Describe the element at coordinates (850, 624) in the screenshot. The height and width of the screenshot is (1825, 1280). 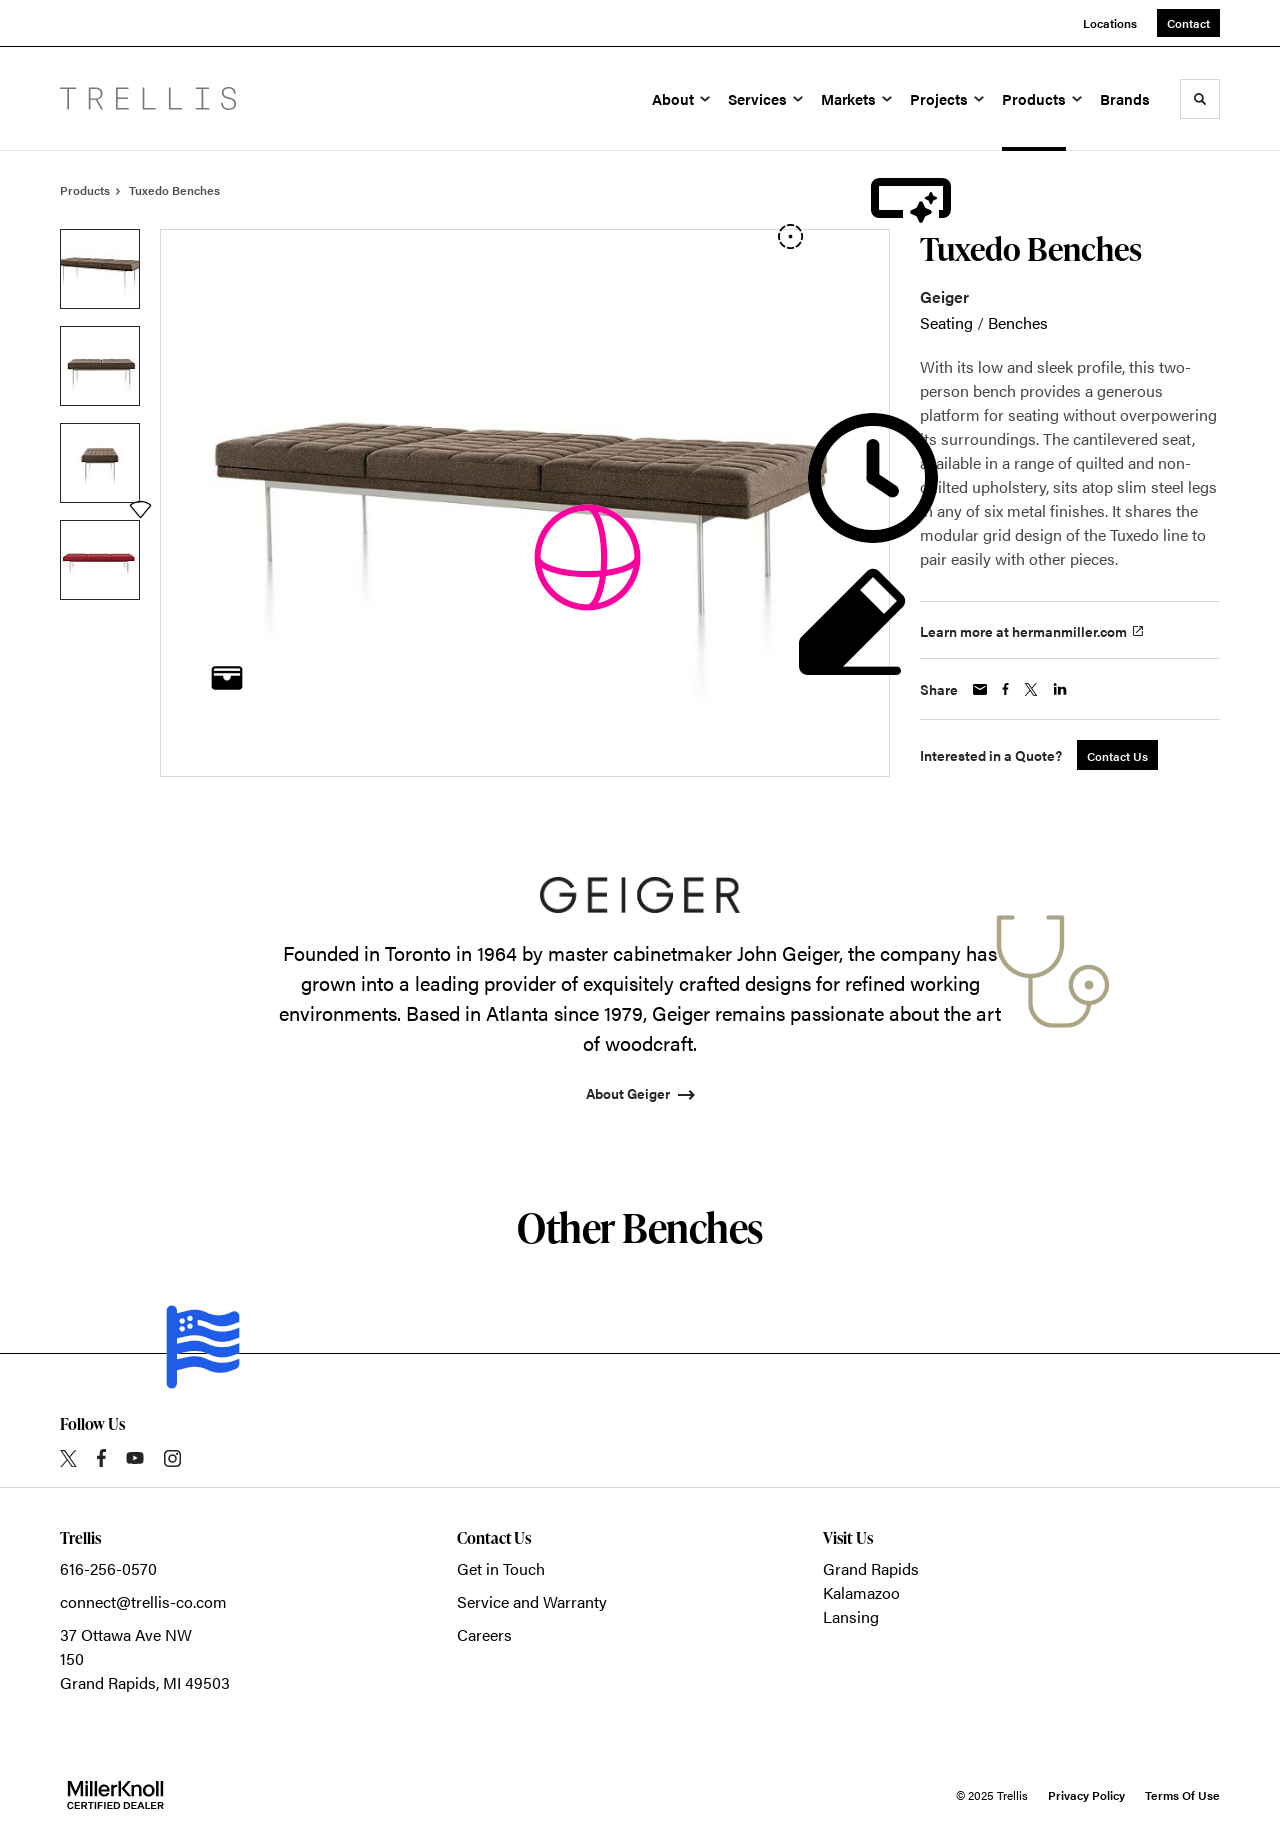
I see `edit text or content` at that location.